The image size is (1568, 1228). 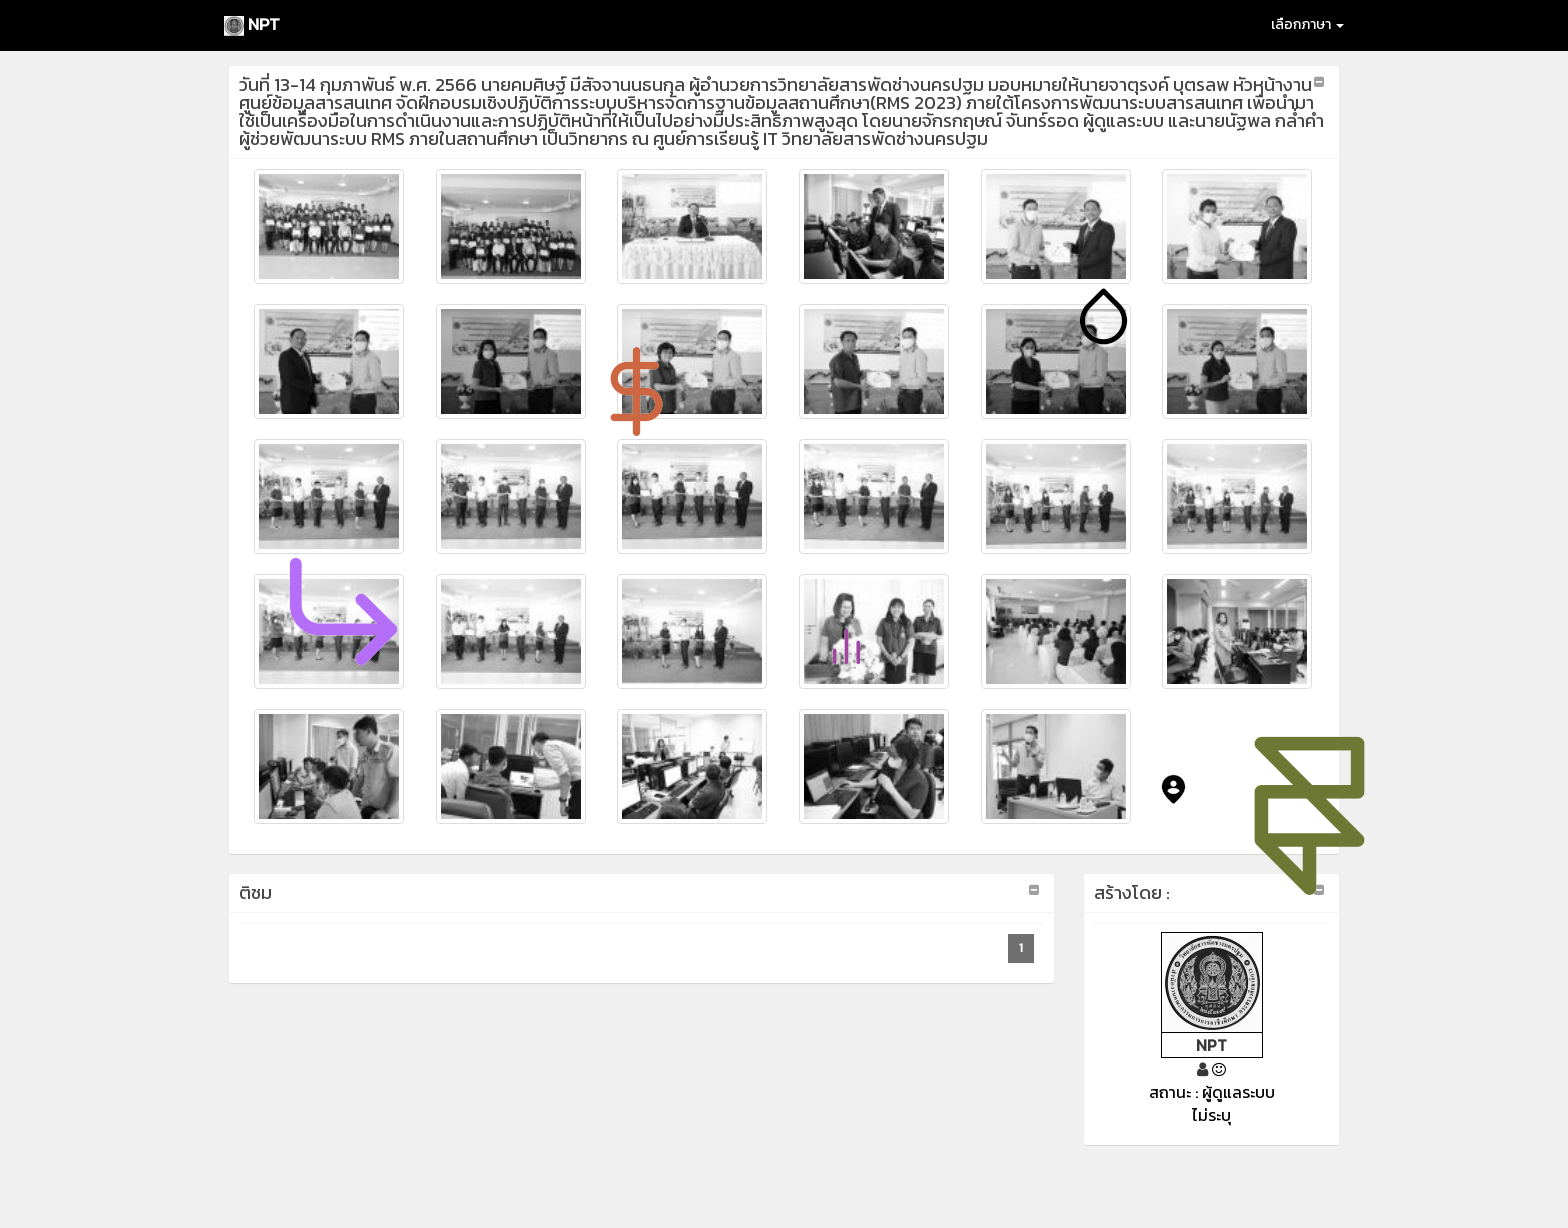 What do you see at coordinates (846, 646) in the screenshot?
I see `view analytics or statistics` at bounding box center [846, 646].